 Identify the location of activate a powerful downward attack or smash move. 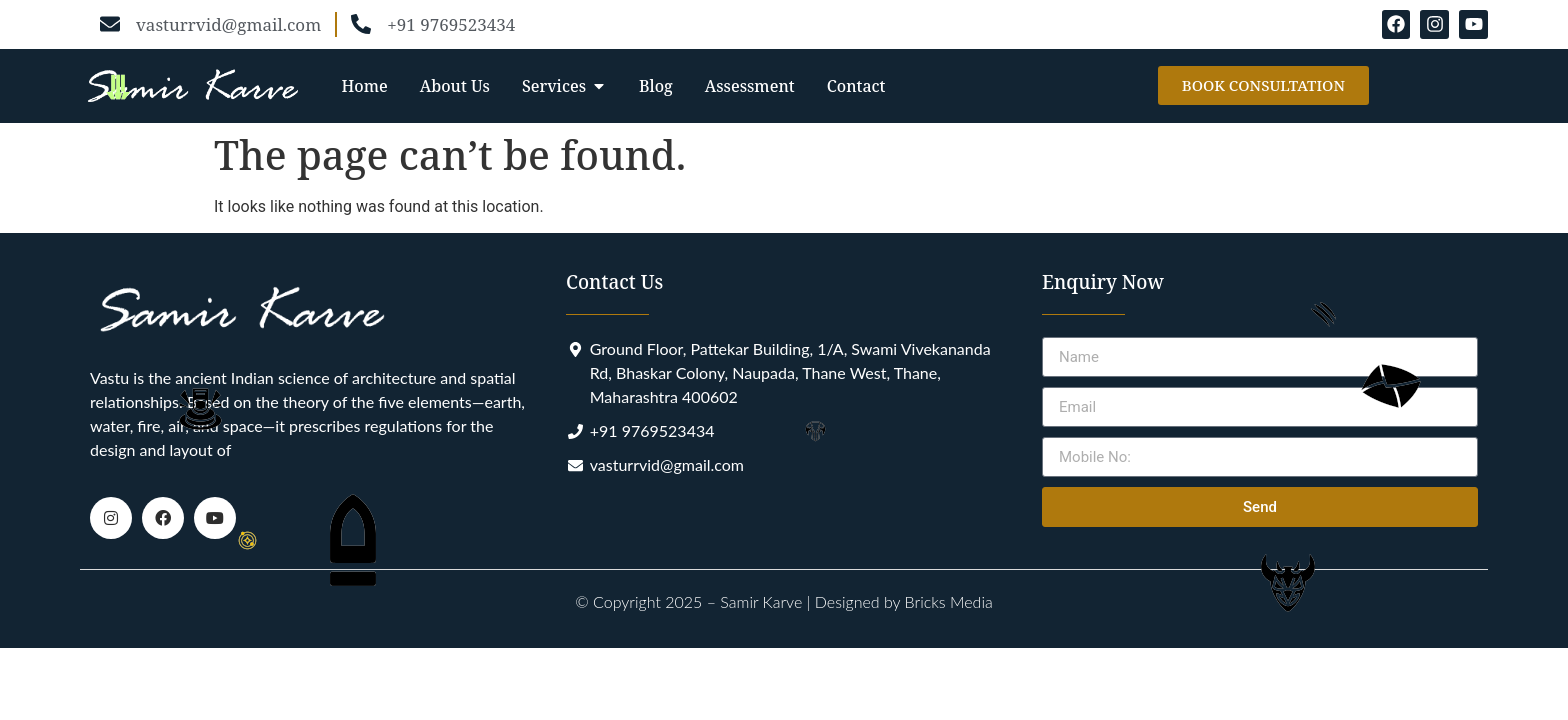
(118, 87).